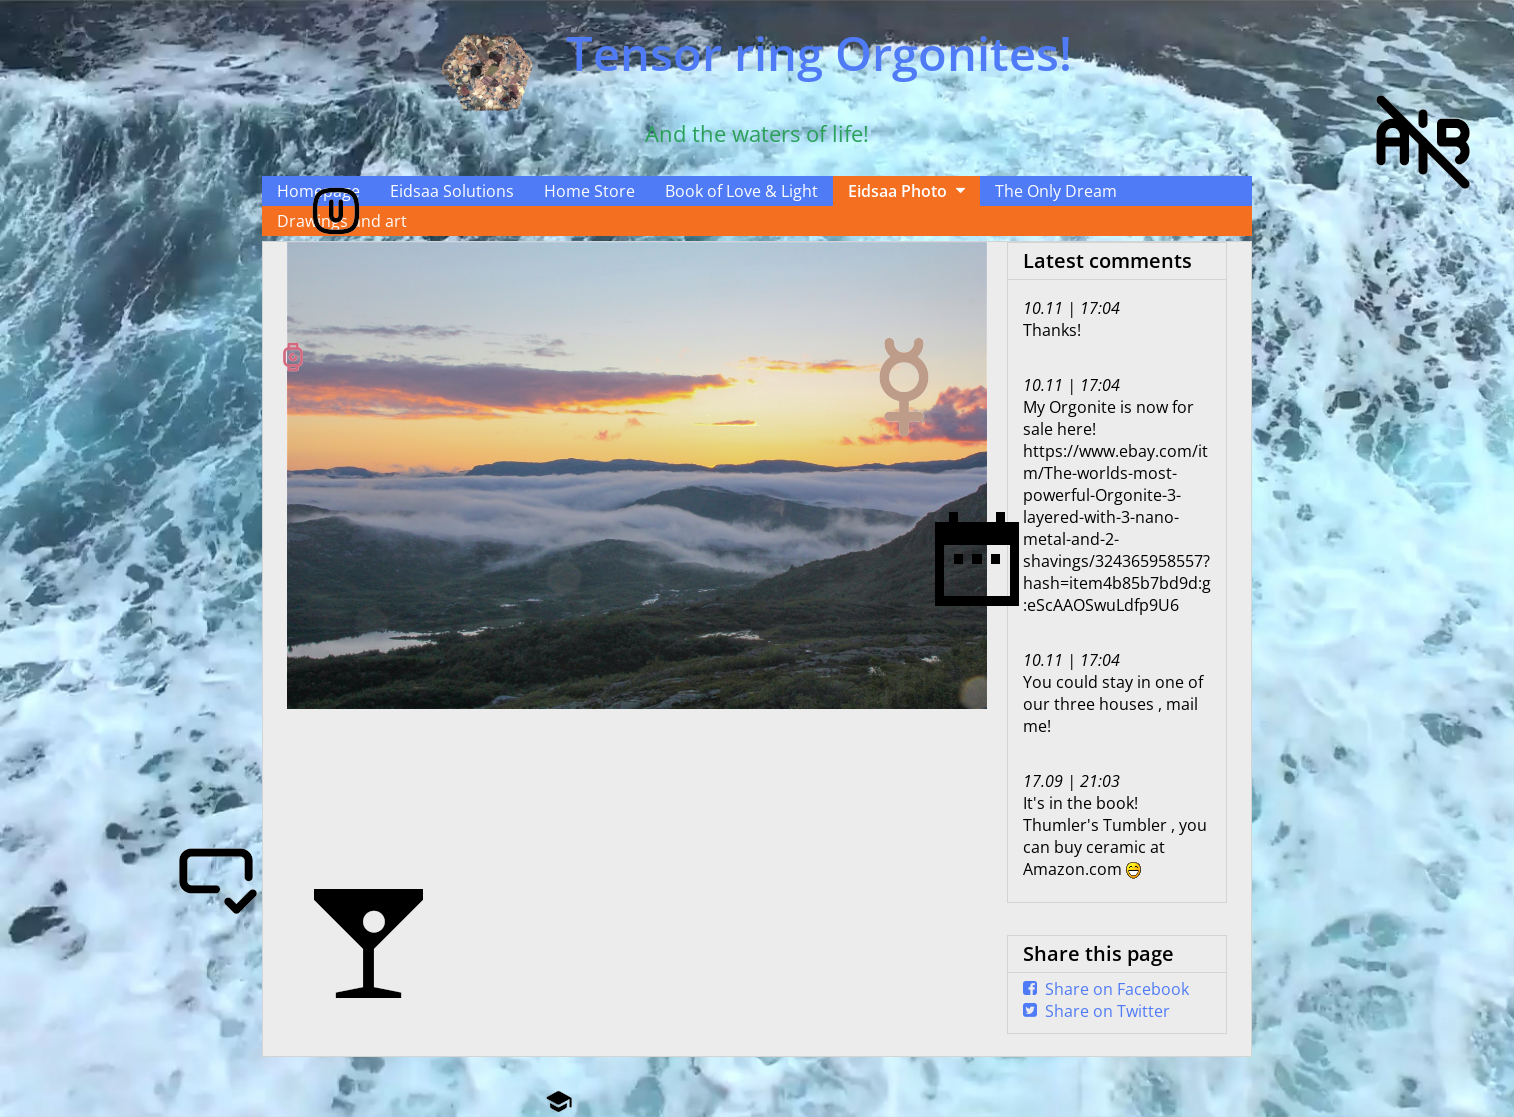 The width and height of the screenshot is (1514, 1117). What do you see at coordinates (368, 943) in the screenshot?
I see `view drink menu or beverage options` at bounding box center [368, 943].